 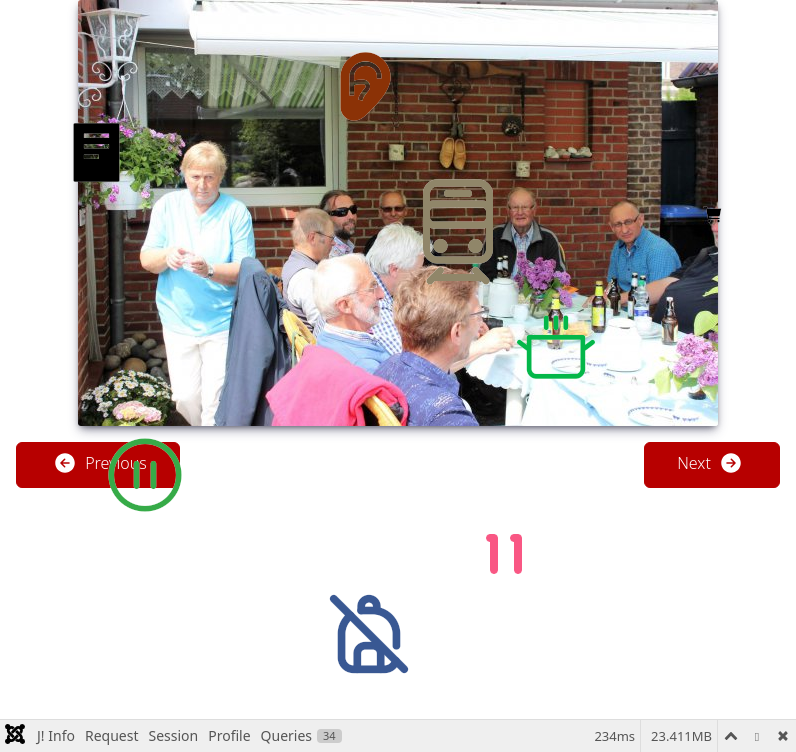 What do you see at coordinates (458, 232) in the screenshot?
I see `view subway or metro transit options` at bounding box center [458, 232].